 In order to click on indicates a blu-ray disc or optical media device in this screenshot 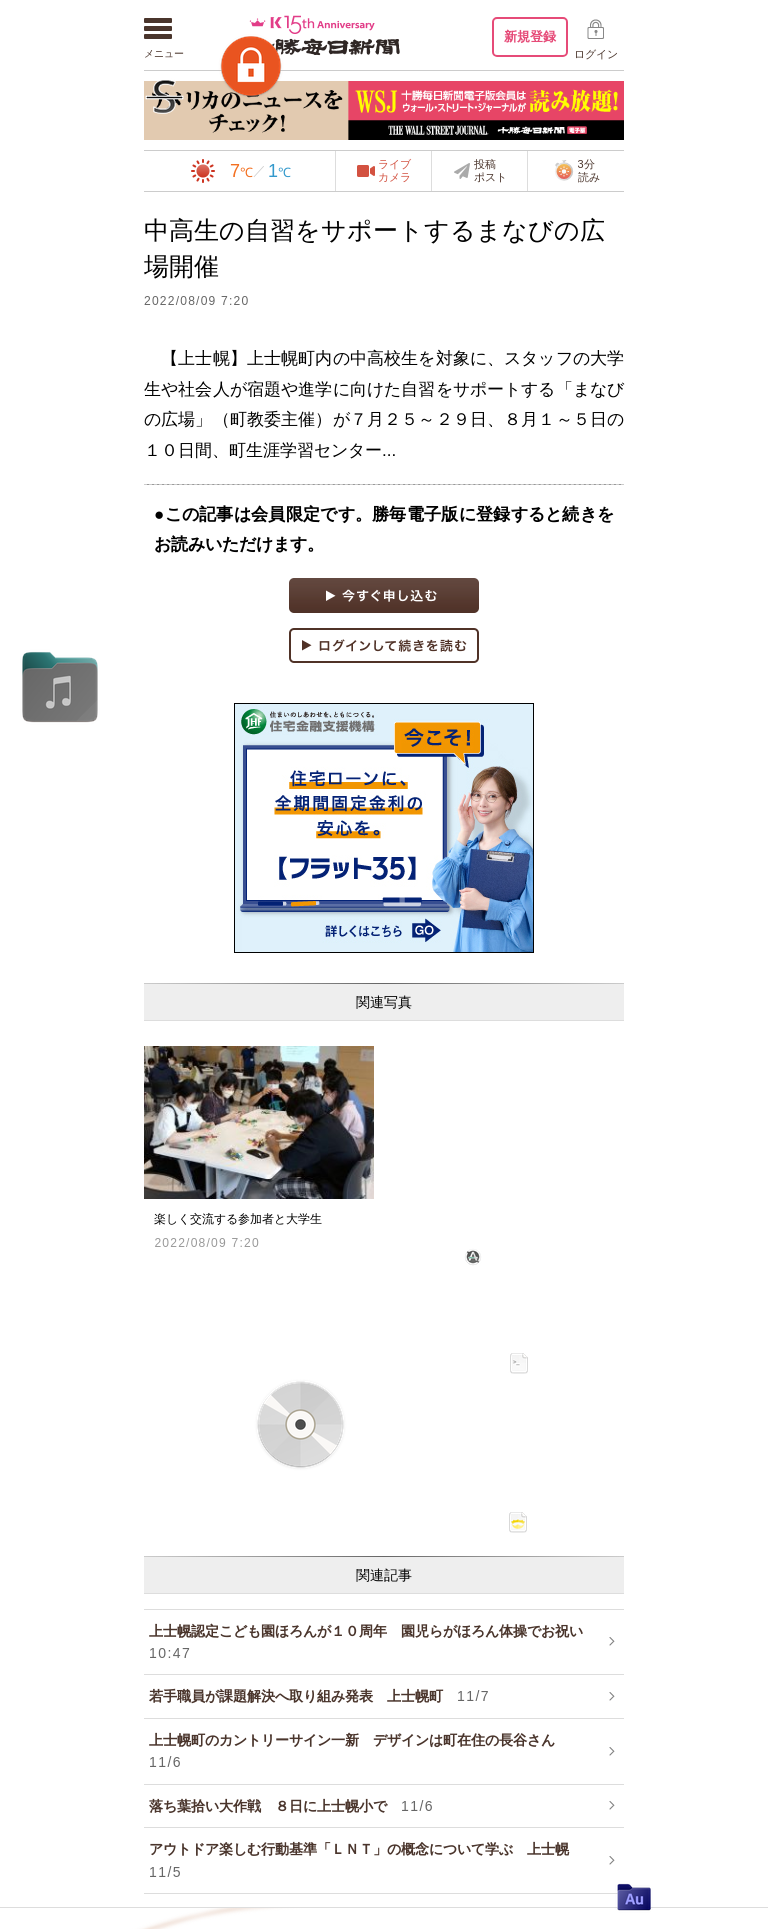, I will do `click(300, 1424)`.